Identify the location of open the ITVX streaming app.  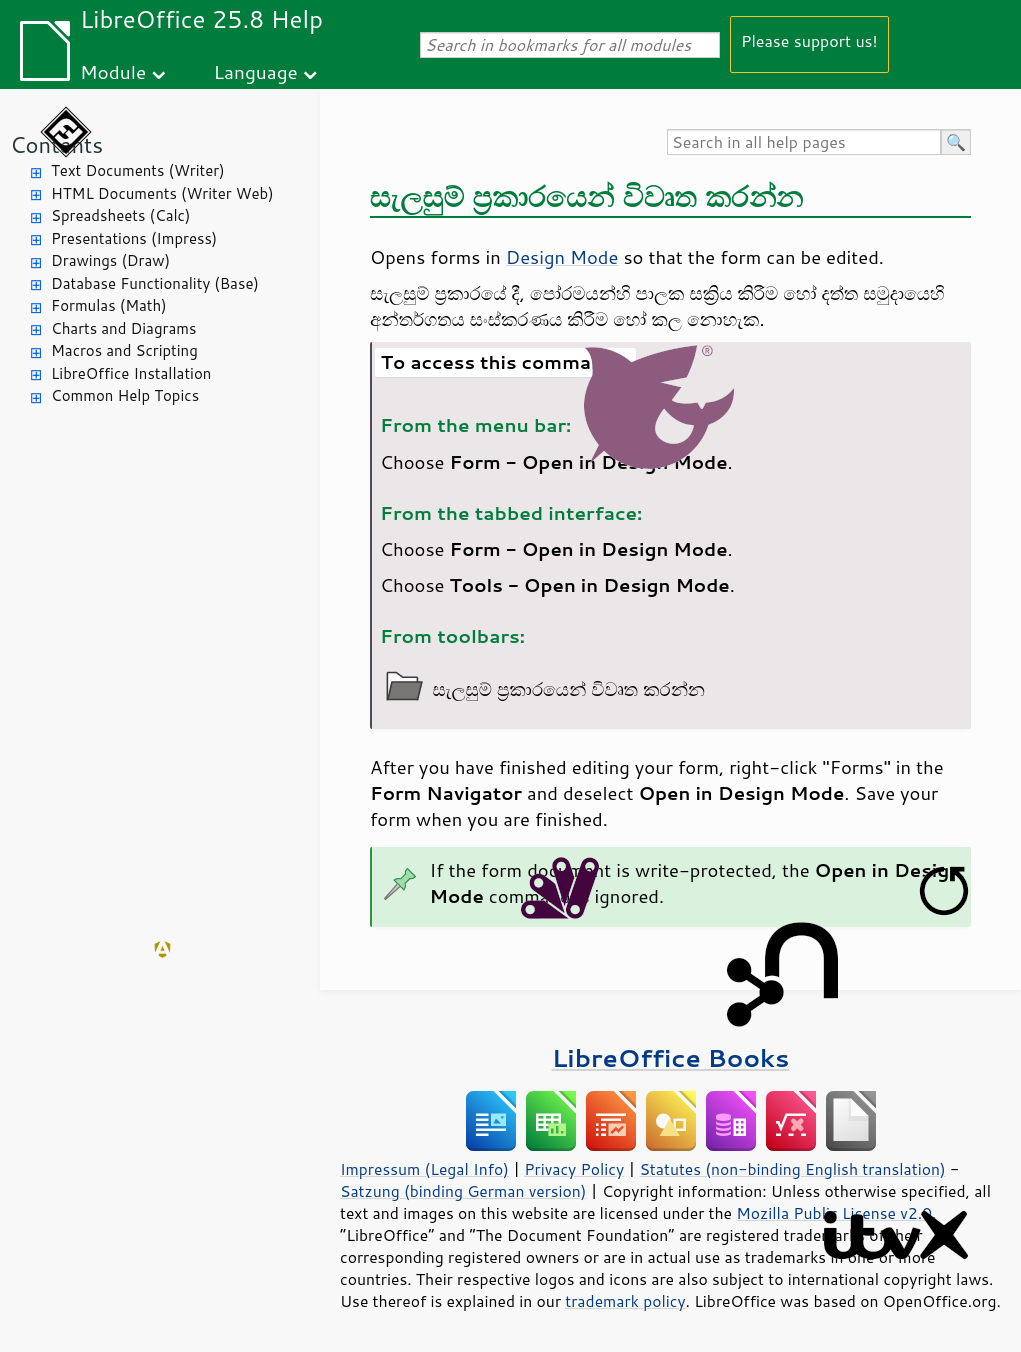
(896, 1235).